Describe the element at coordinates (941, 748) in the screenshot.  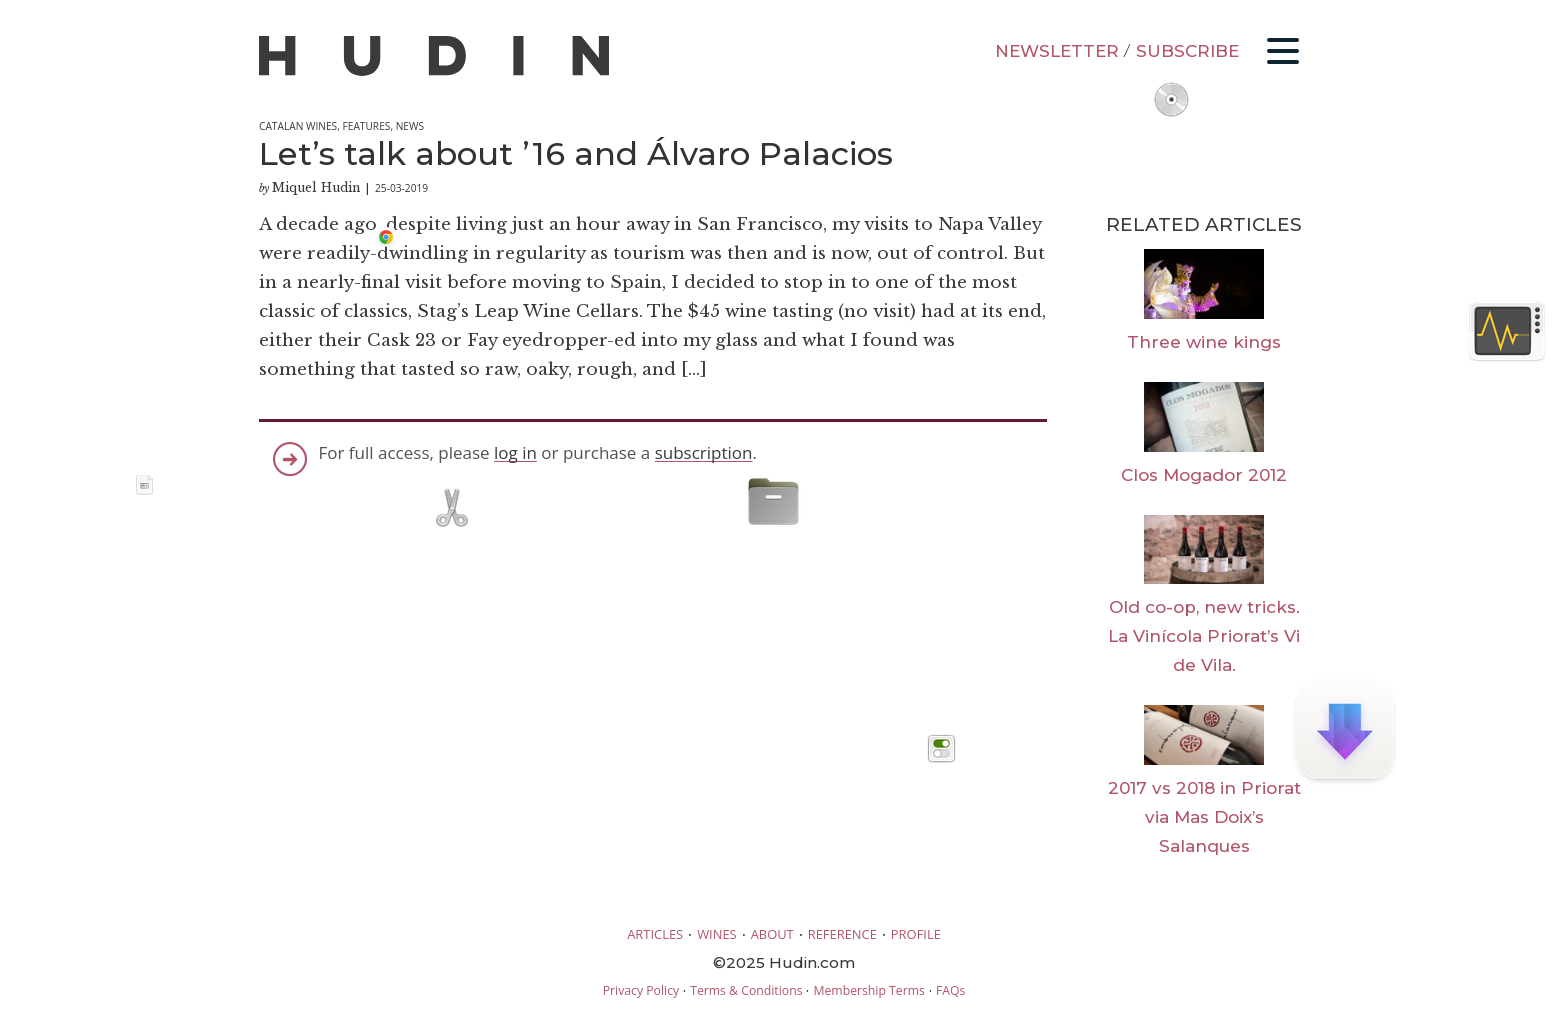
I see `open system tweaks or settings customization` at that location.